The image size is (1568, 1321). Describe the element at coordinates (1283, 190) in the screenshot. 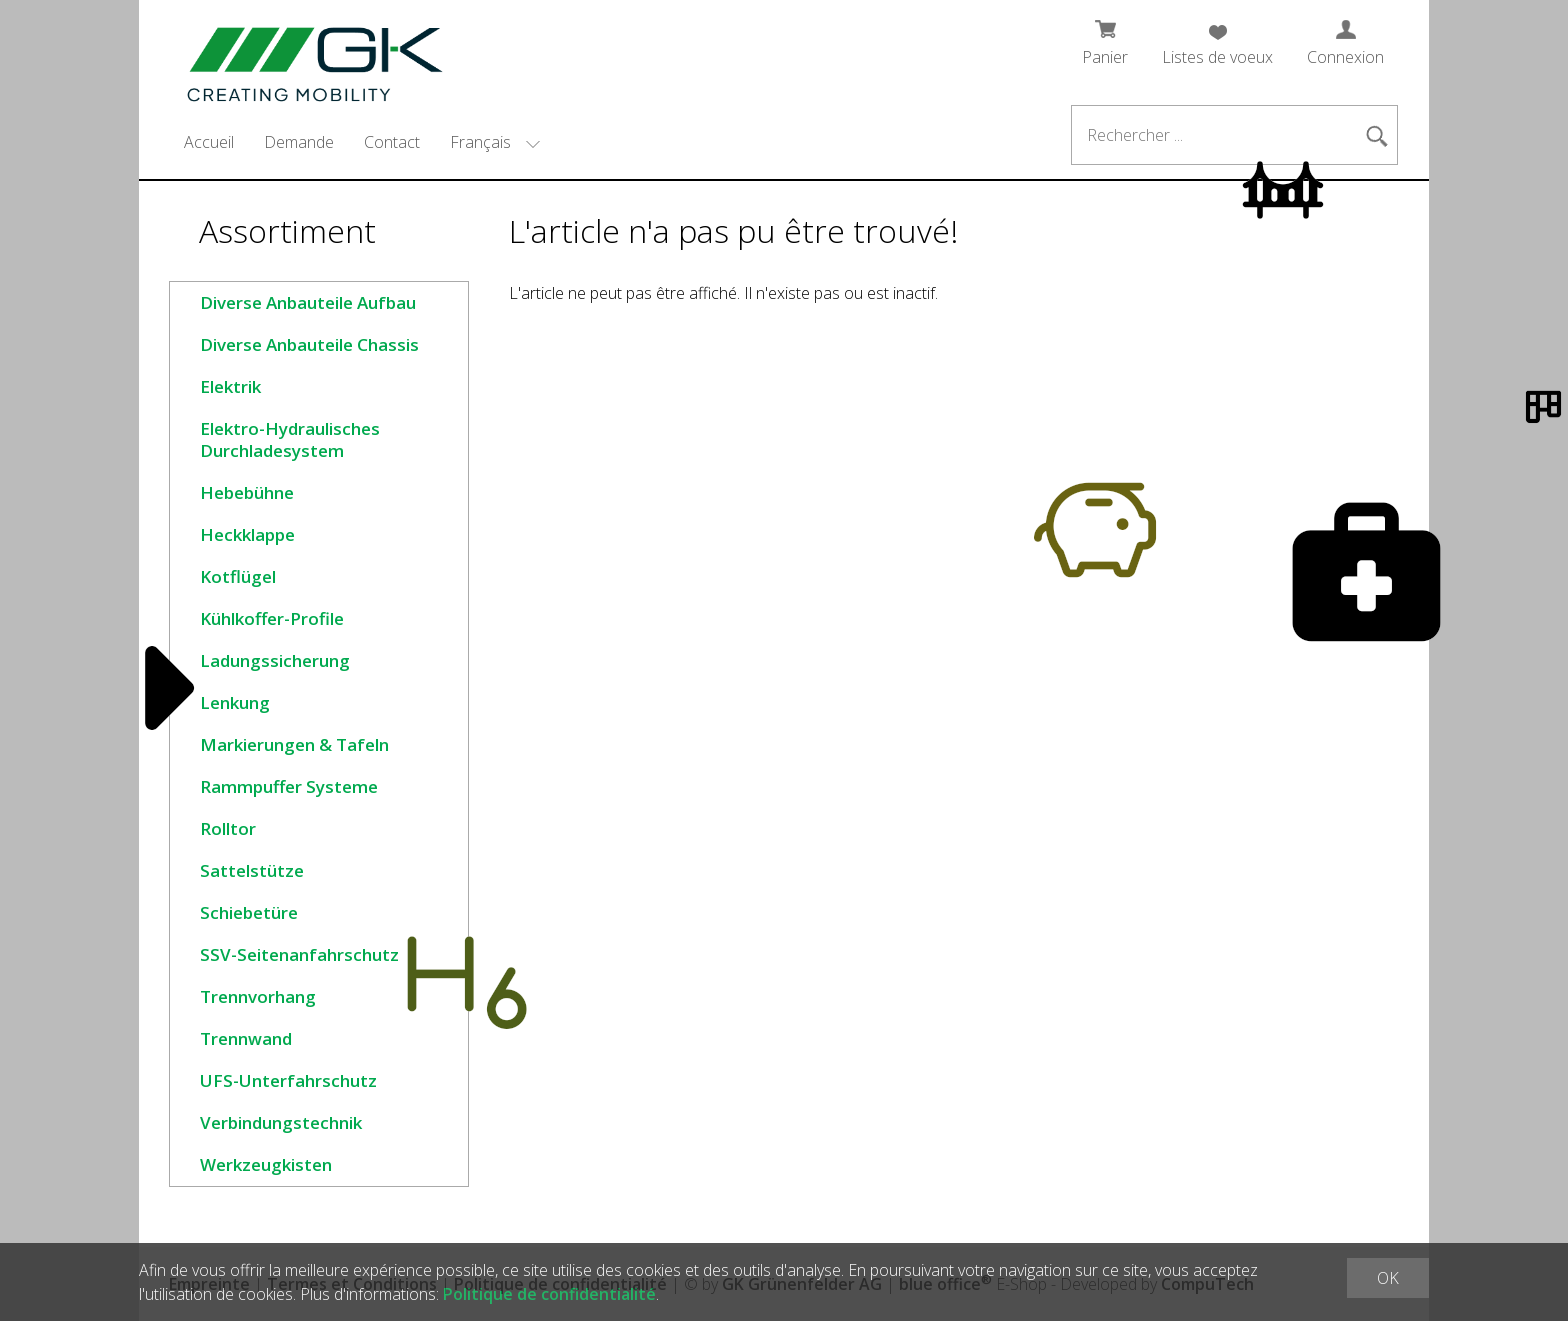

I see `navigate to bridges or overpasses on a map` at that location.